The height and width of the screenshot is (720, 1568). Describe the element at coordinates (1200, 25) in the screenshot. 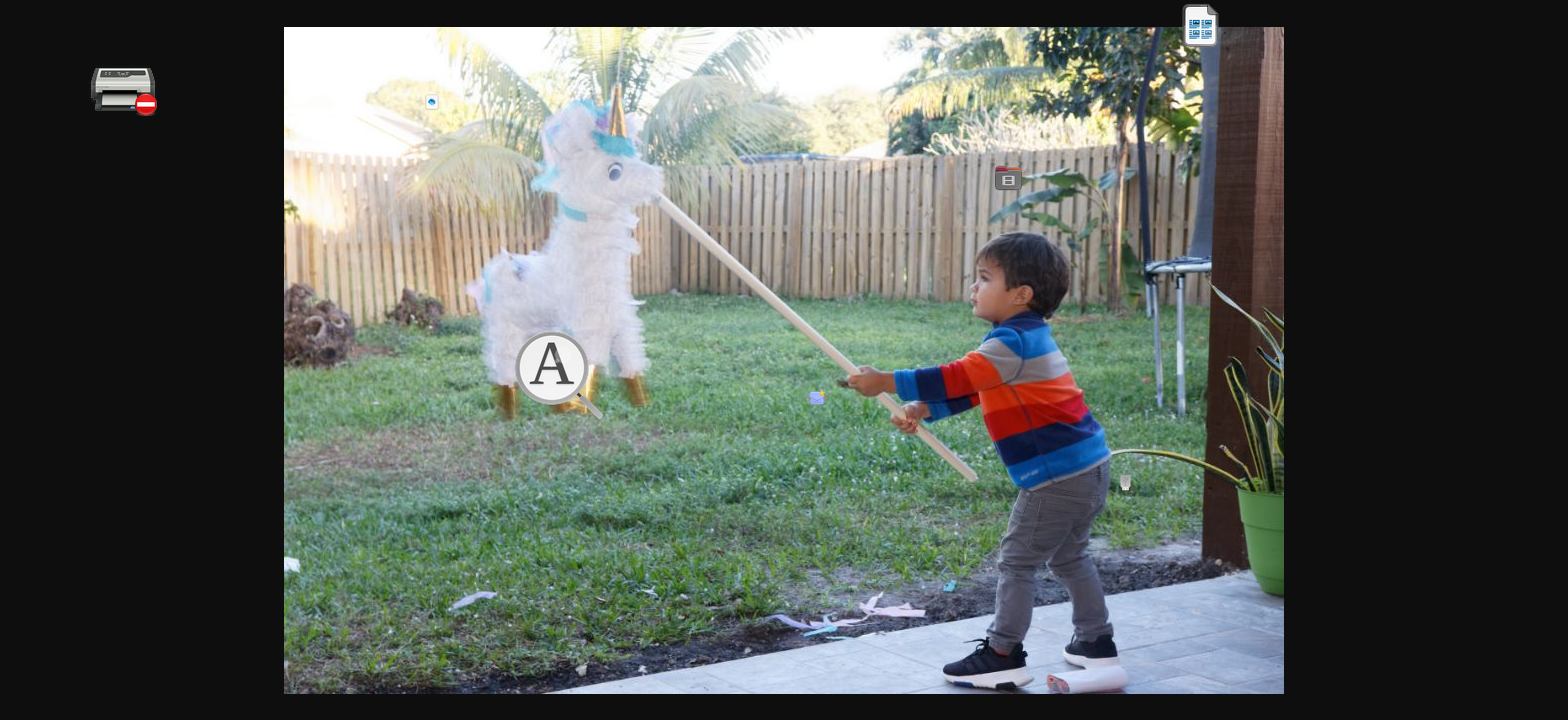

I see `open an opendocument master document file` at that location.